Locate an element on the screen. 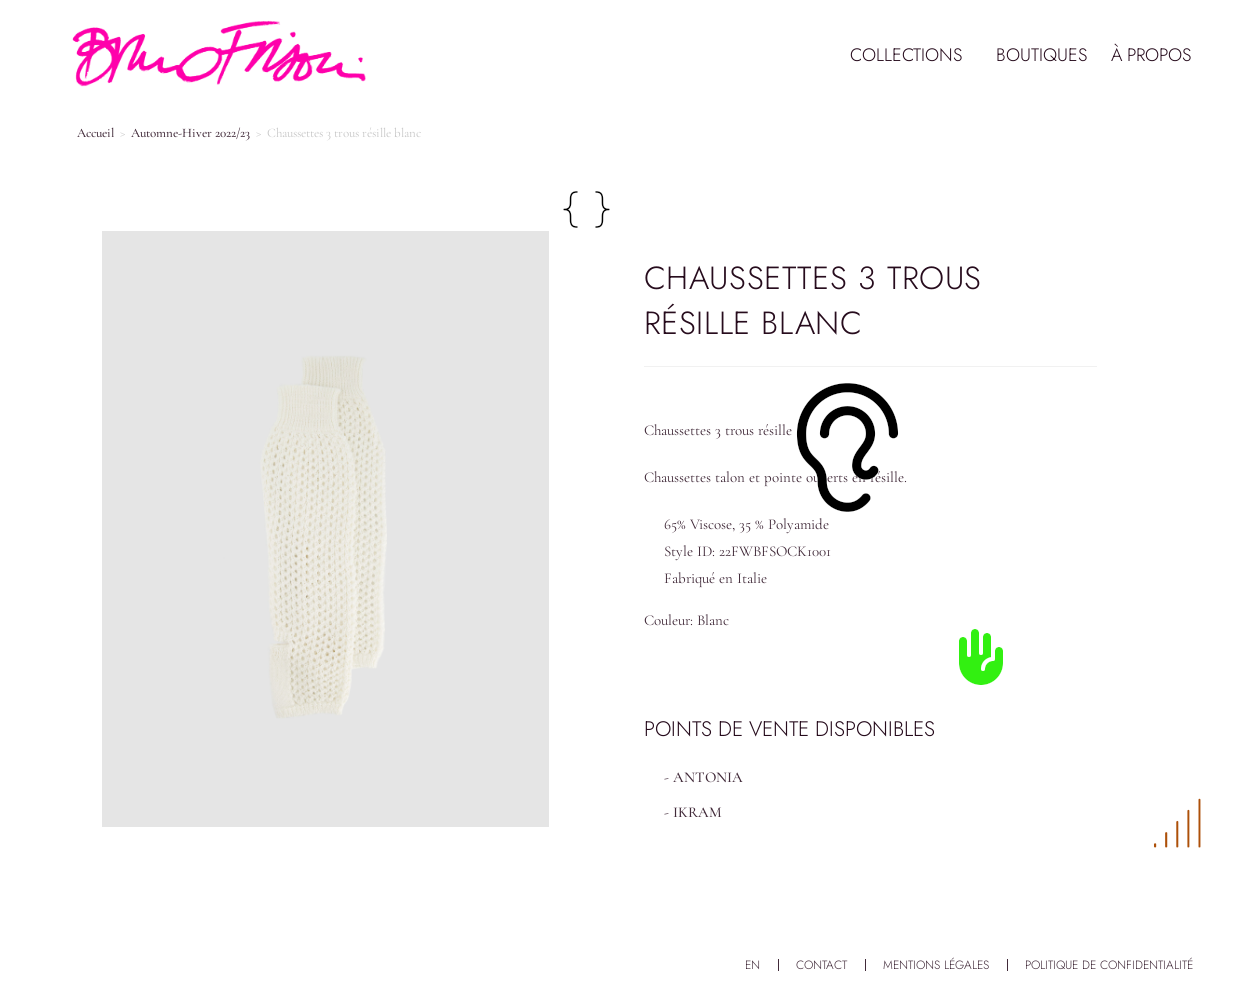  stop or halt an action is located at coordinates (981, 657).